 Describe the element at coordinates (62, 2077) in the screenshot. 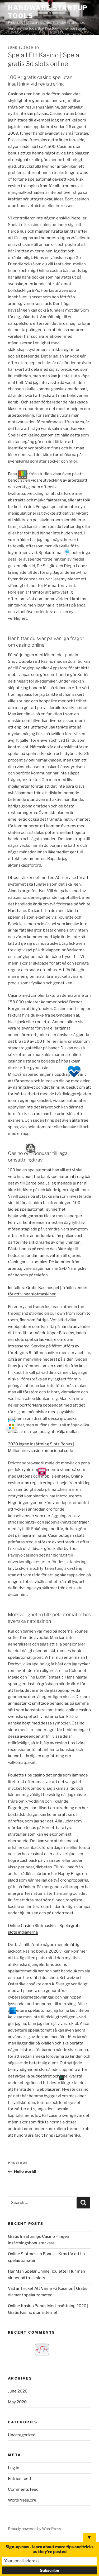

I see `open session private messenger app` at that location.